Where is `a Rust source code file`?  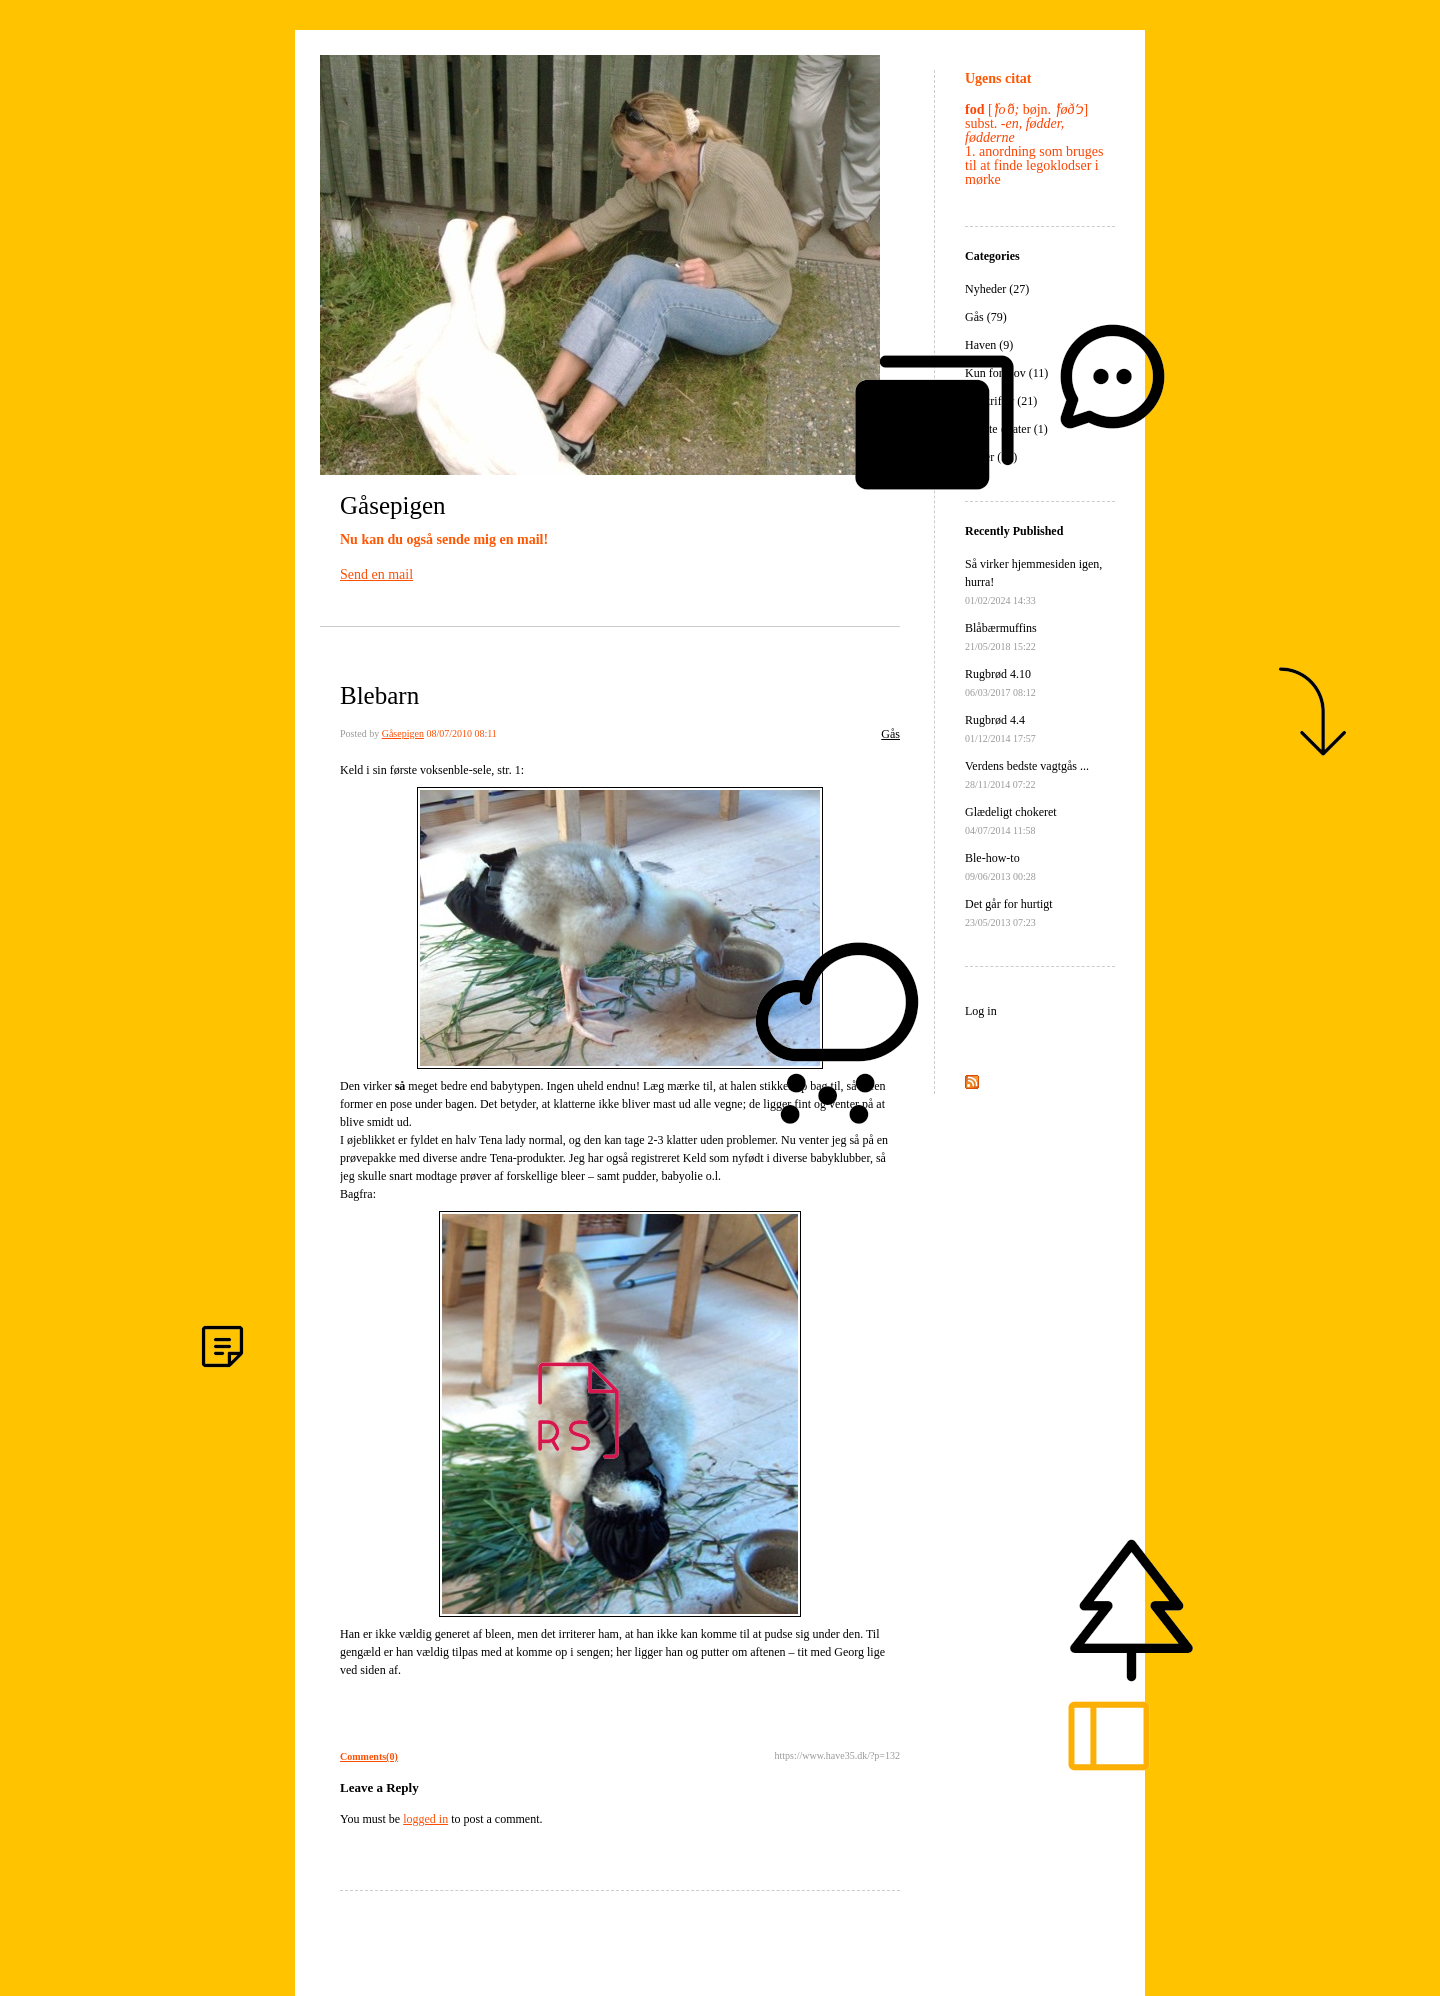 a Rust source code file is located at coordinates (578, 1410).